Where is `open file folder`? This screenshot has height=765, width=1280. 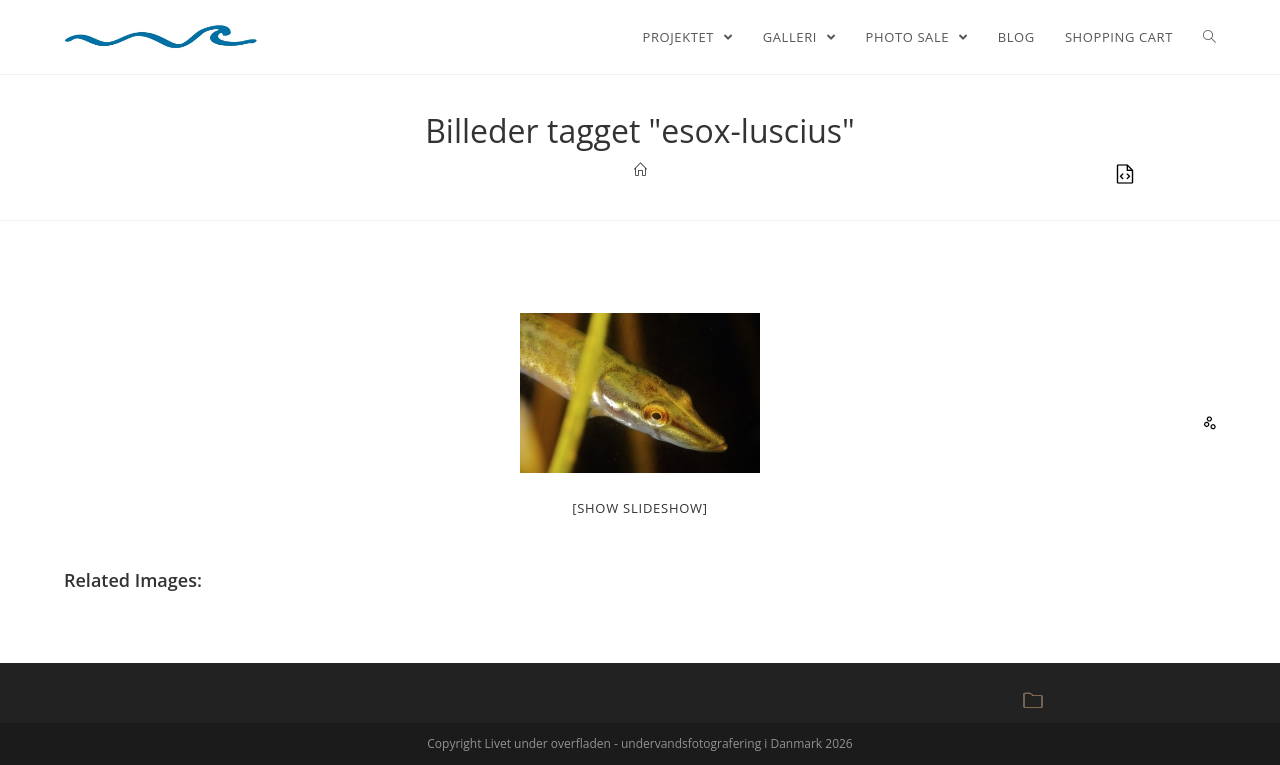 open file folder is located at coordinates (1033, 700).